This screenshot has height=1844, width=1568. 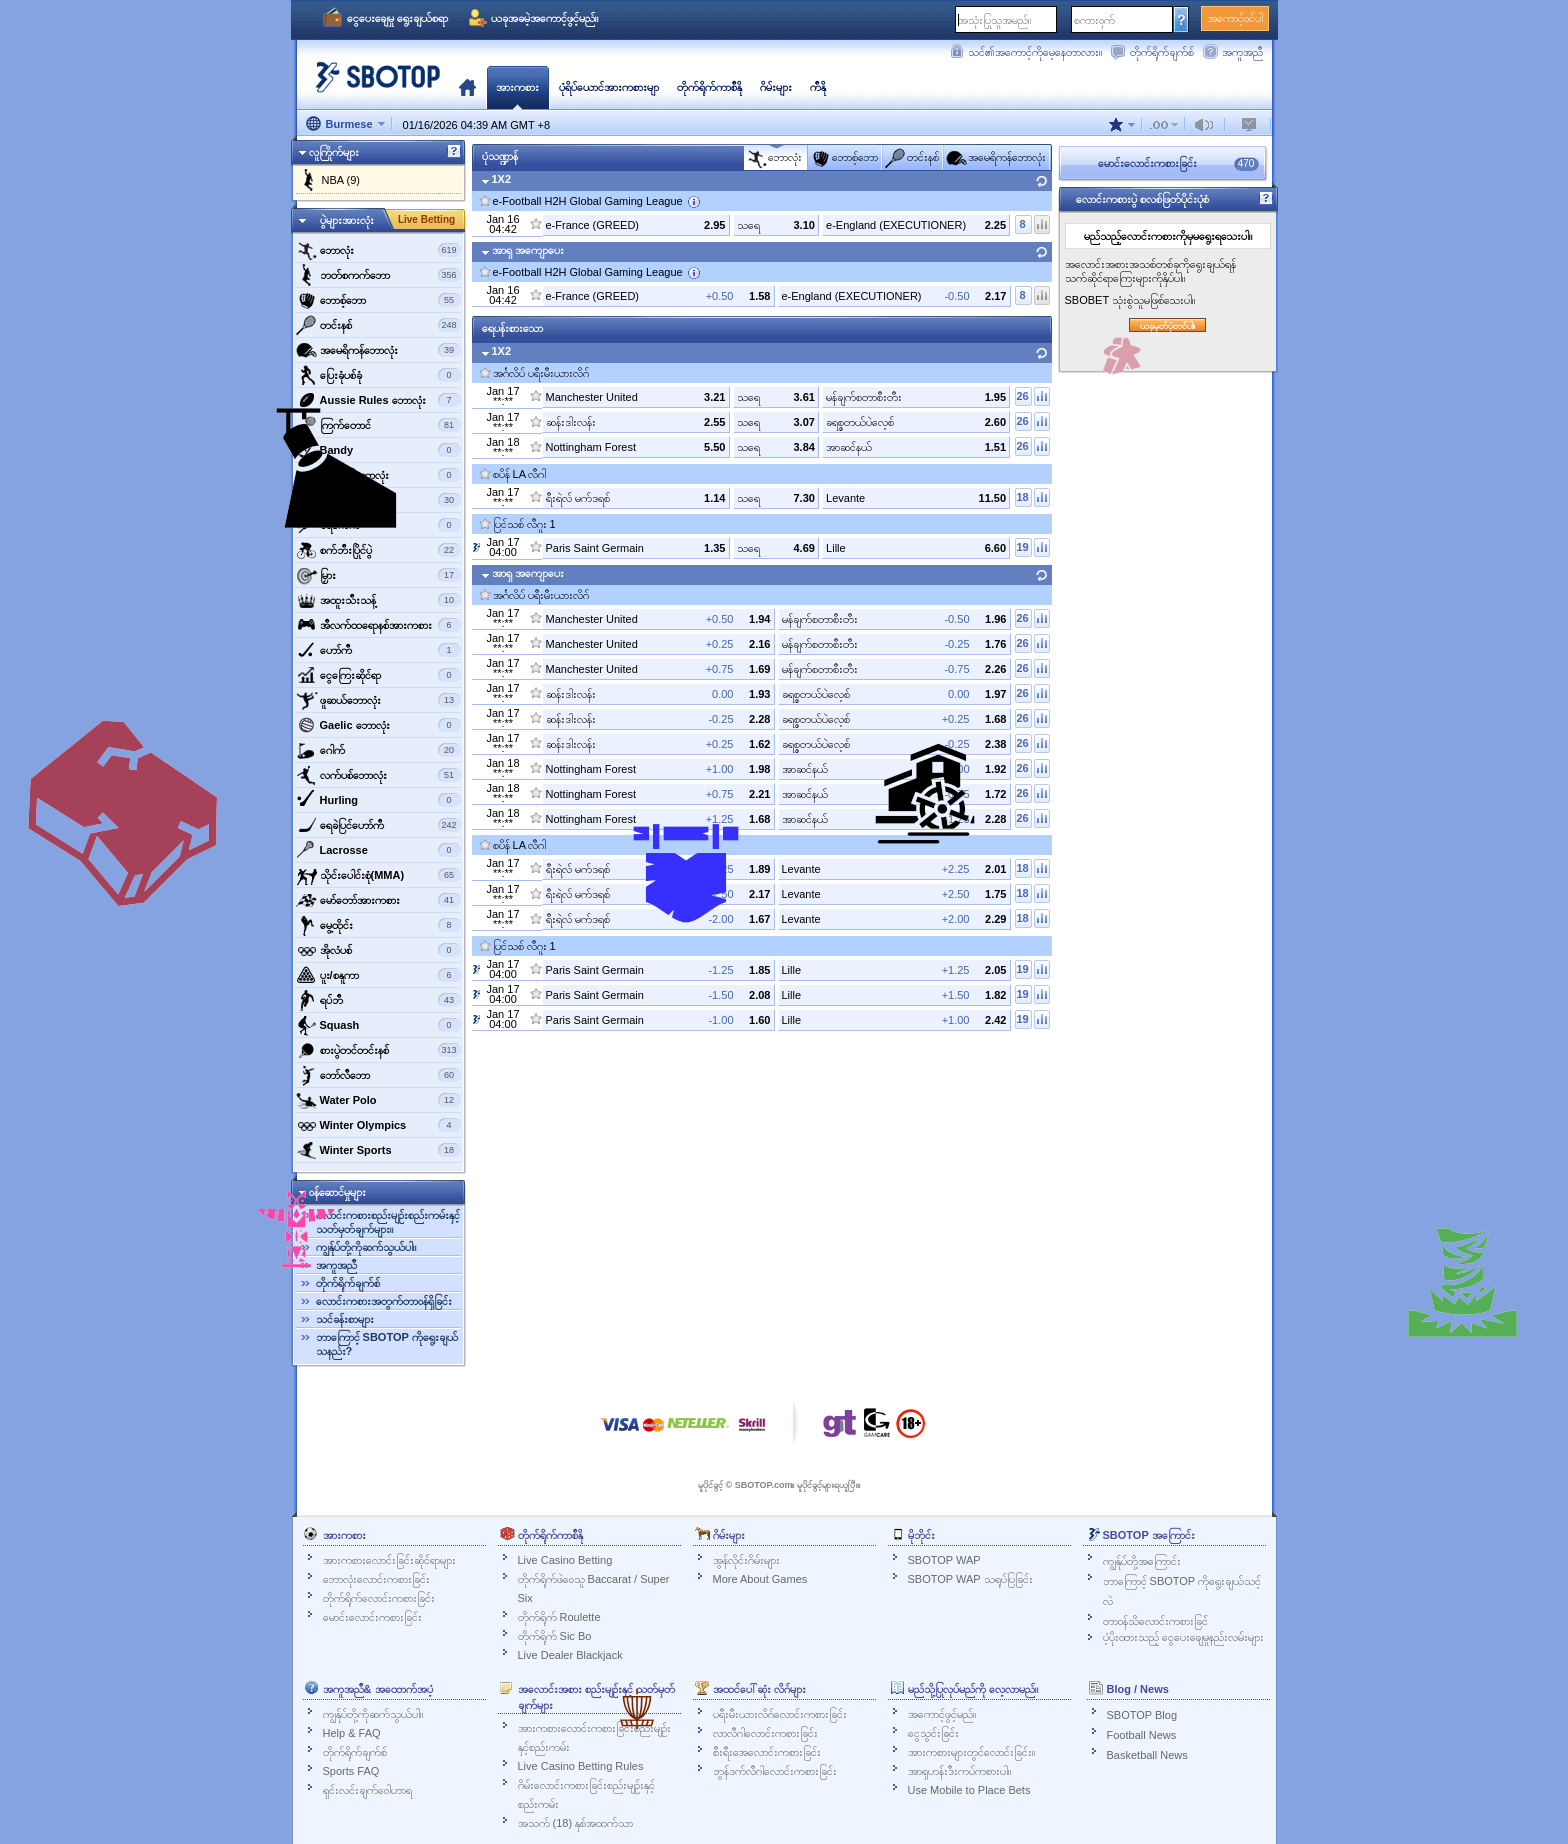 I want to click on access board game or tabletop gaming features, so click(x=1122, y=356).